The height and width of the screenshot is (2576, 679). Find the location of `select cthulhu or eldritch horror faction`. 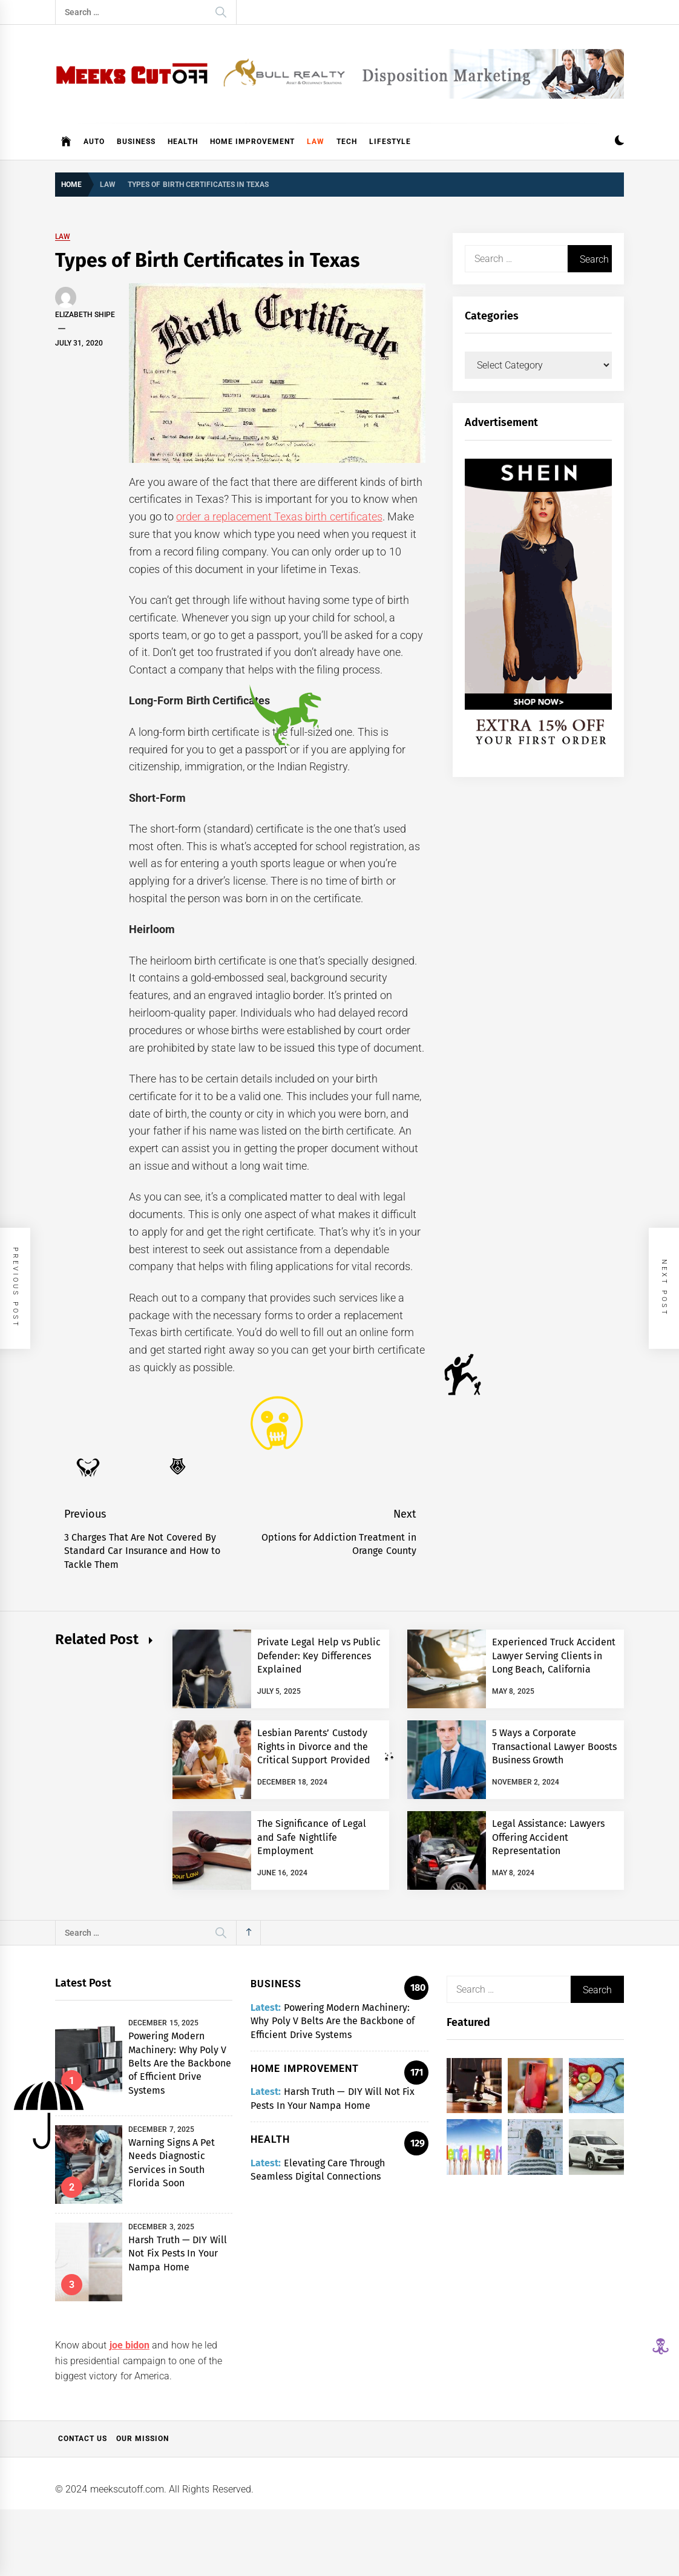

select cthulhu or eldritch horror faction is located at coordinates (660, 2346).